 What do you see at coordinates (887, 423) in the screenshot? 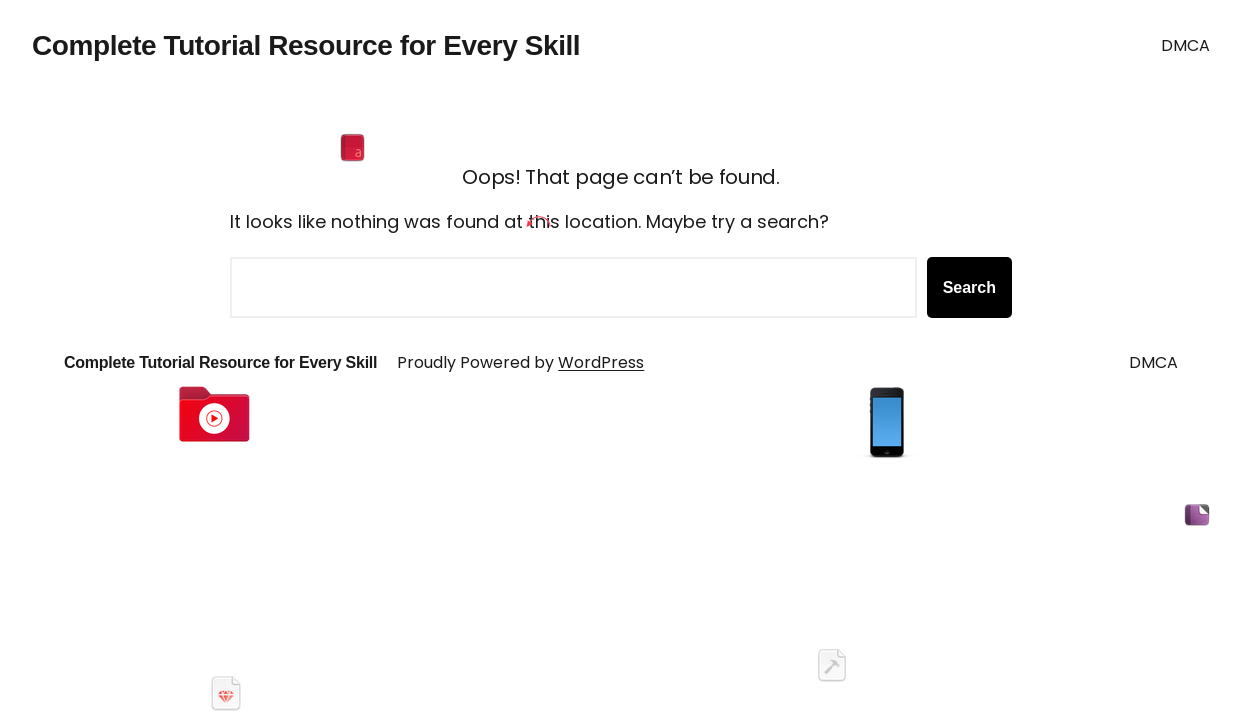
I see `indicates a connected iPhone device` at bounding box center [887, 423].